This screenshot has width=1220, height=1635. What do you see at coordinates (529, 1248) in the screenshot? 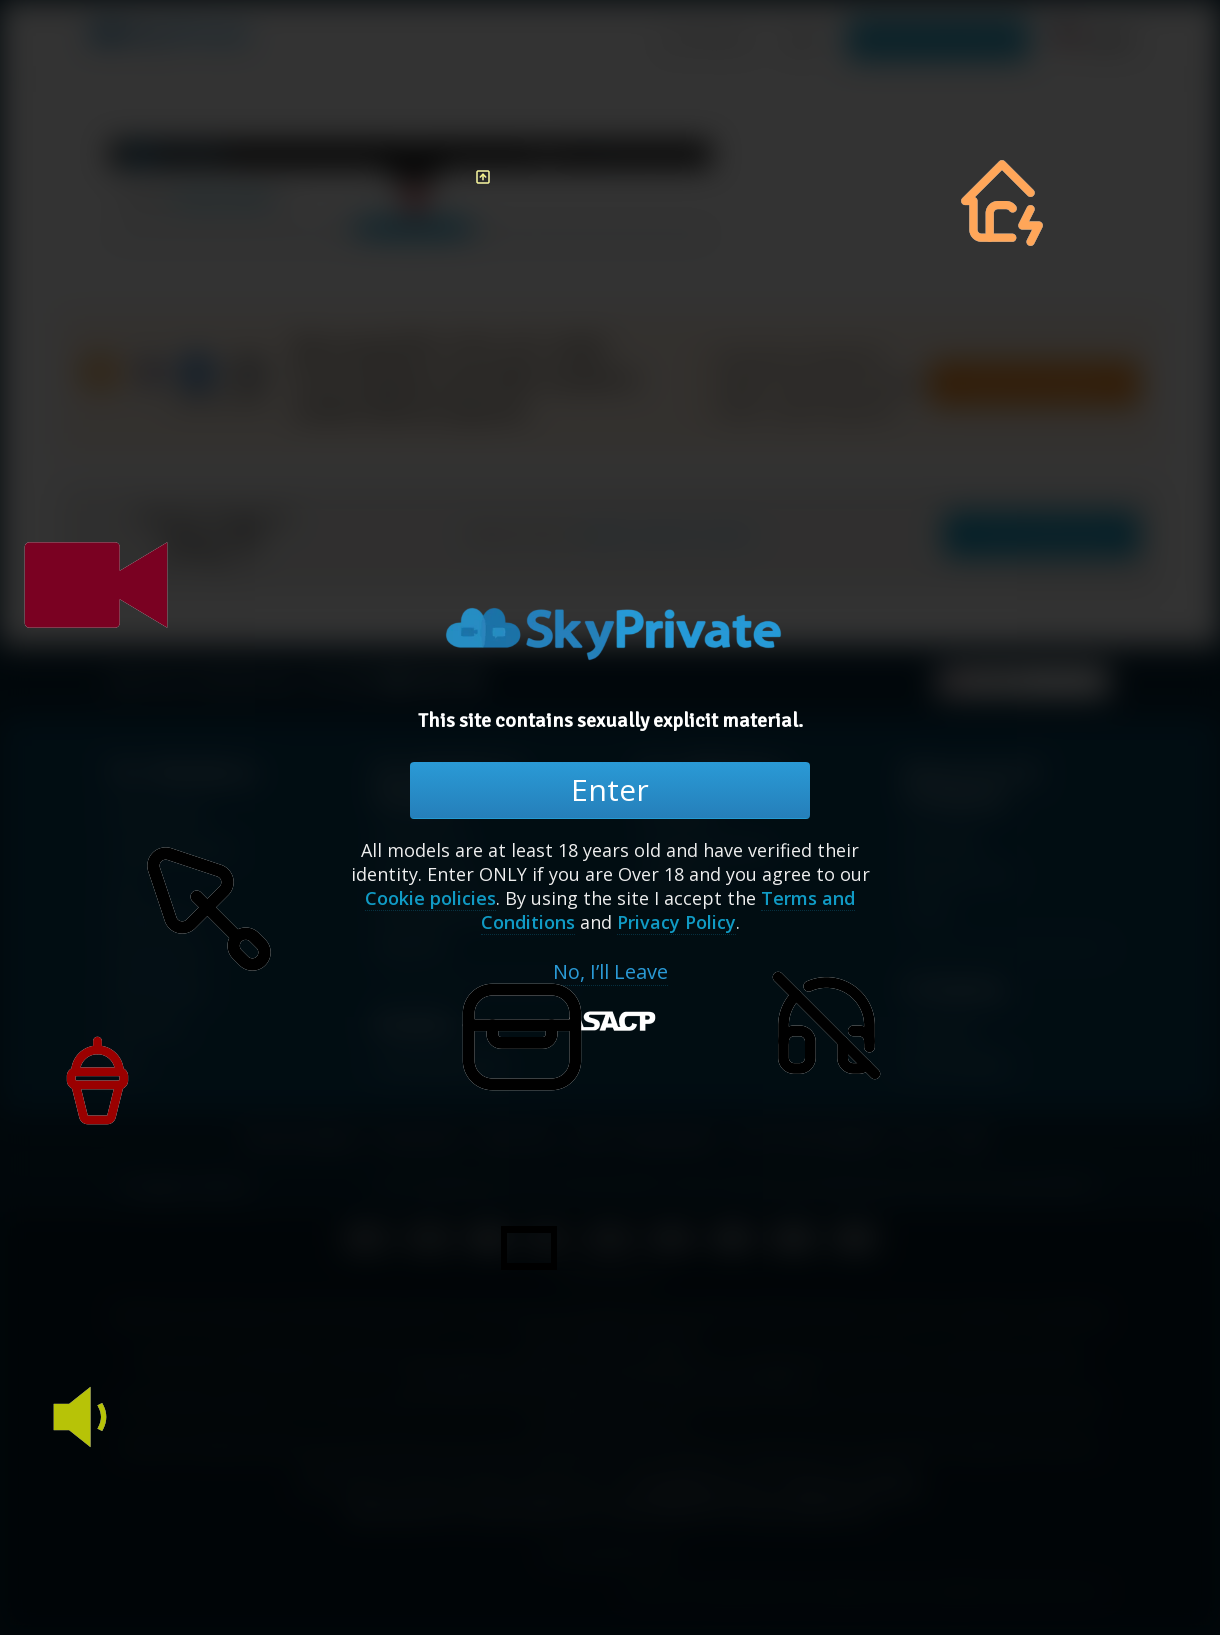
I see `crop image to landscape orientation` at bounding box center [529, 1248].